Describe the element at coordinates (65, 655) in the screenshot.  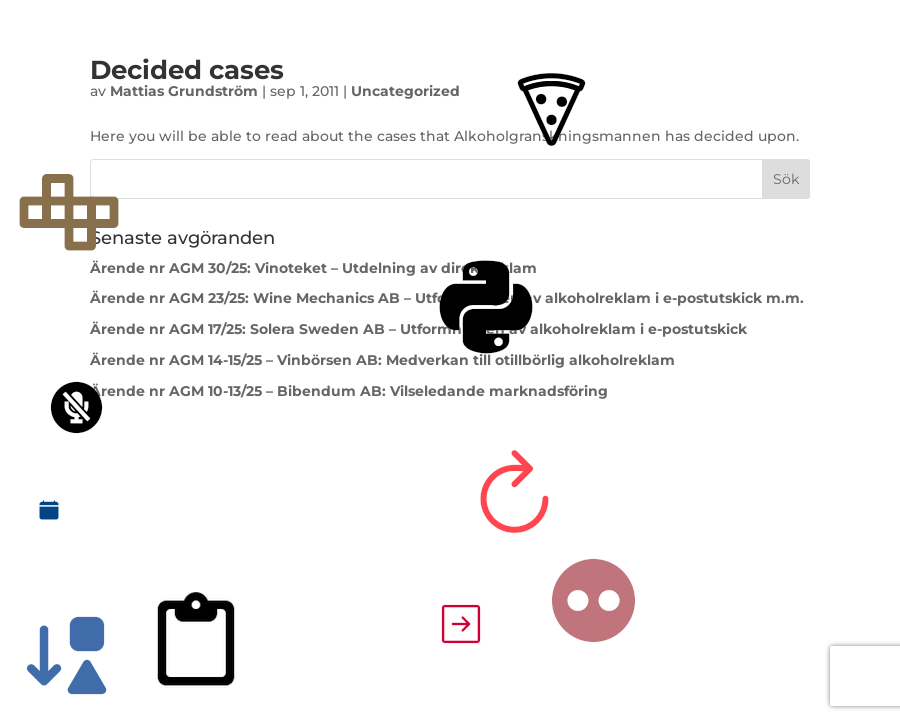
I see `sort items by shape in ascending order` at that location.